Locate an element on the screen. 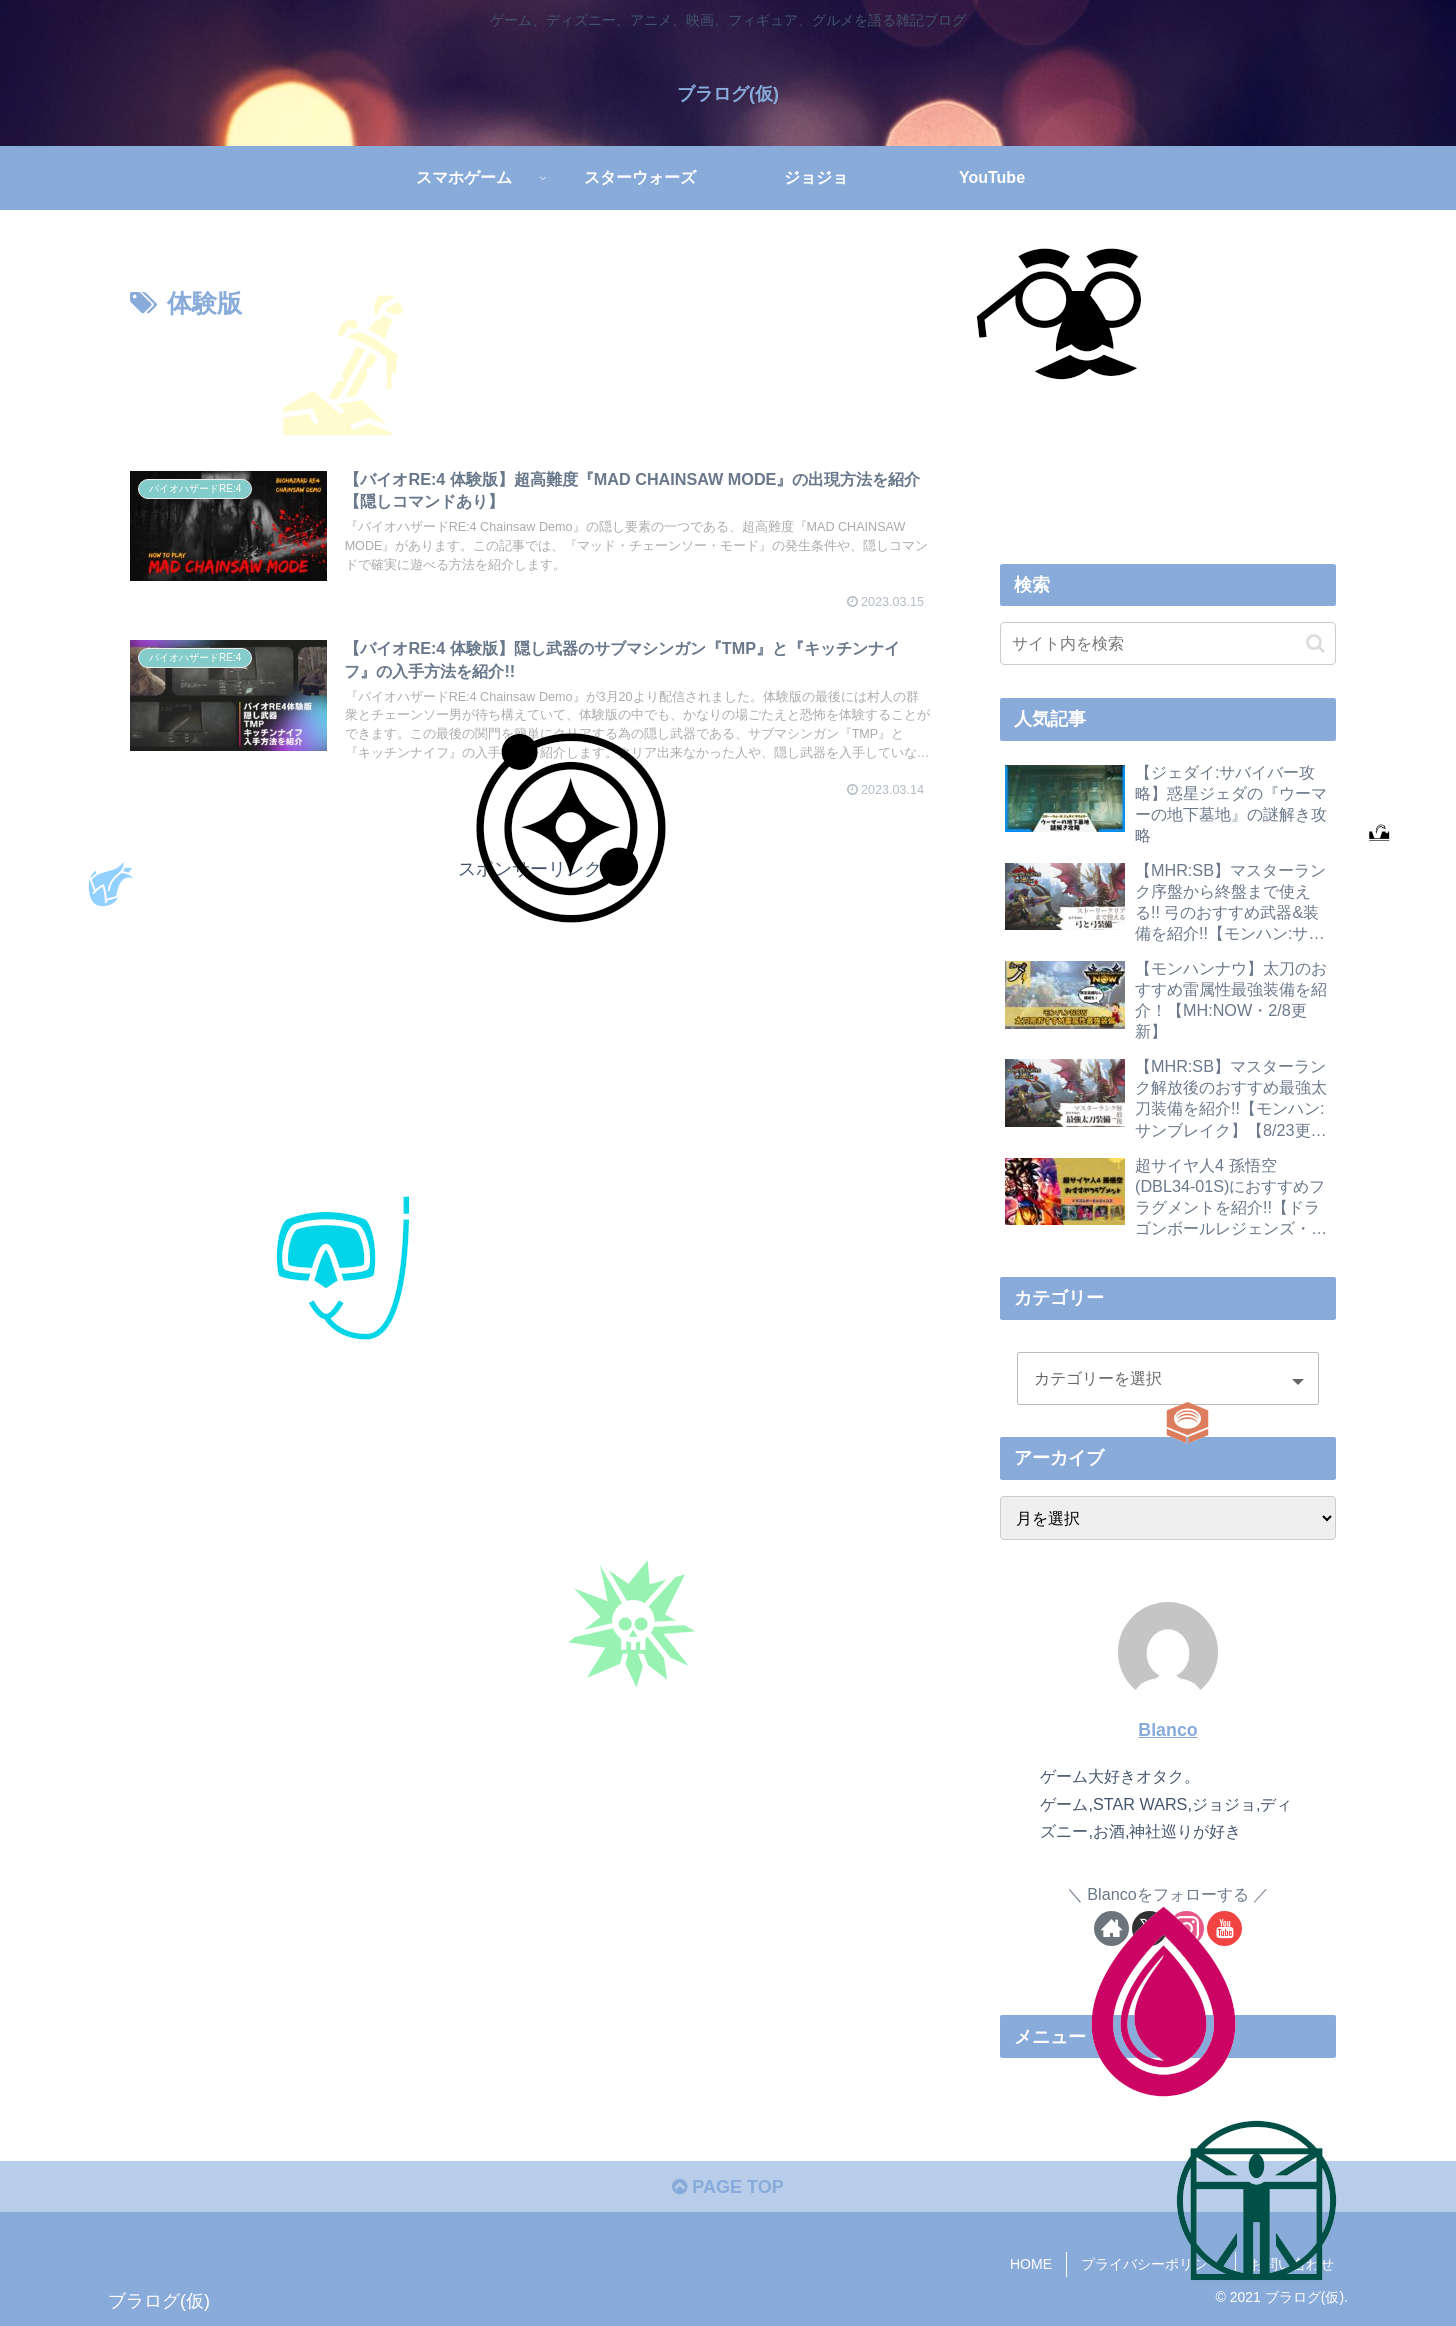  indicates a new sprout or growth stage in a farming game is located at coordinates (111, 884).